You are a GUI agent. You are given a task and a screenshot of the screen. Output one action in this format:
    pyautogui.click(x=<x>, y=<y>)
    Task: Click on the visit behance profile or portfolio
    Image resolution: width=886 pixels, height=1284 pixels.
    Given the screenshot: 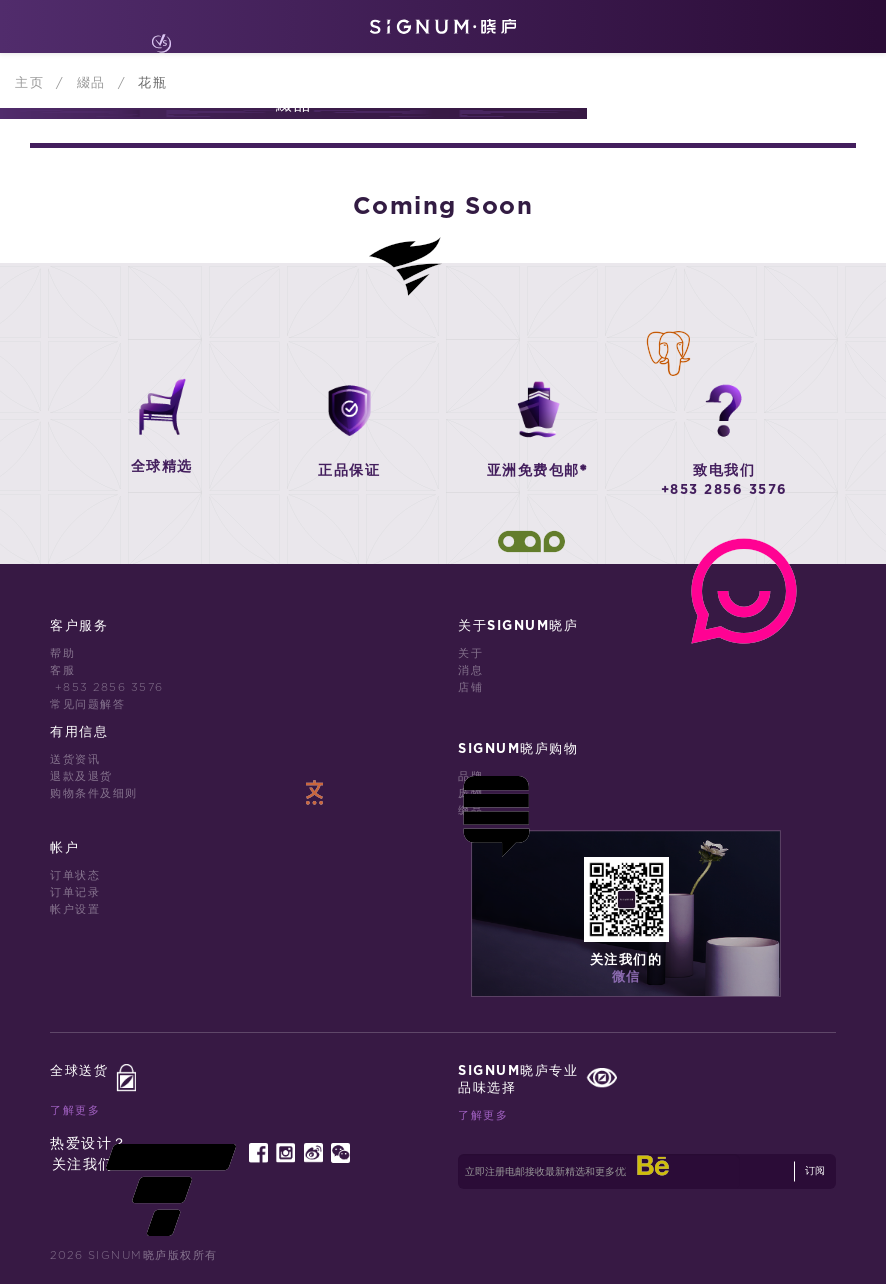 What is the action you would take?
    pyautogui.click(x=653, y=1165)
    